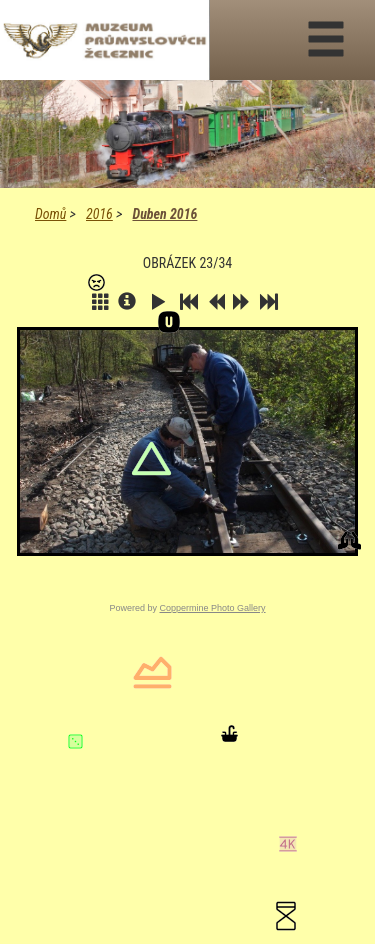 This screenshot has width=375, height=944. I want to click on express anger or frustration in a reaction, so click(96, 282).